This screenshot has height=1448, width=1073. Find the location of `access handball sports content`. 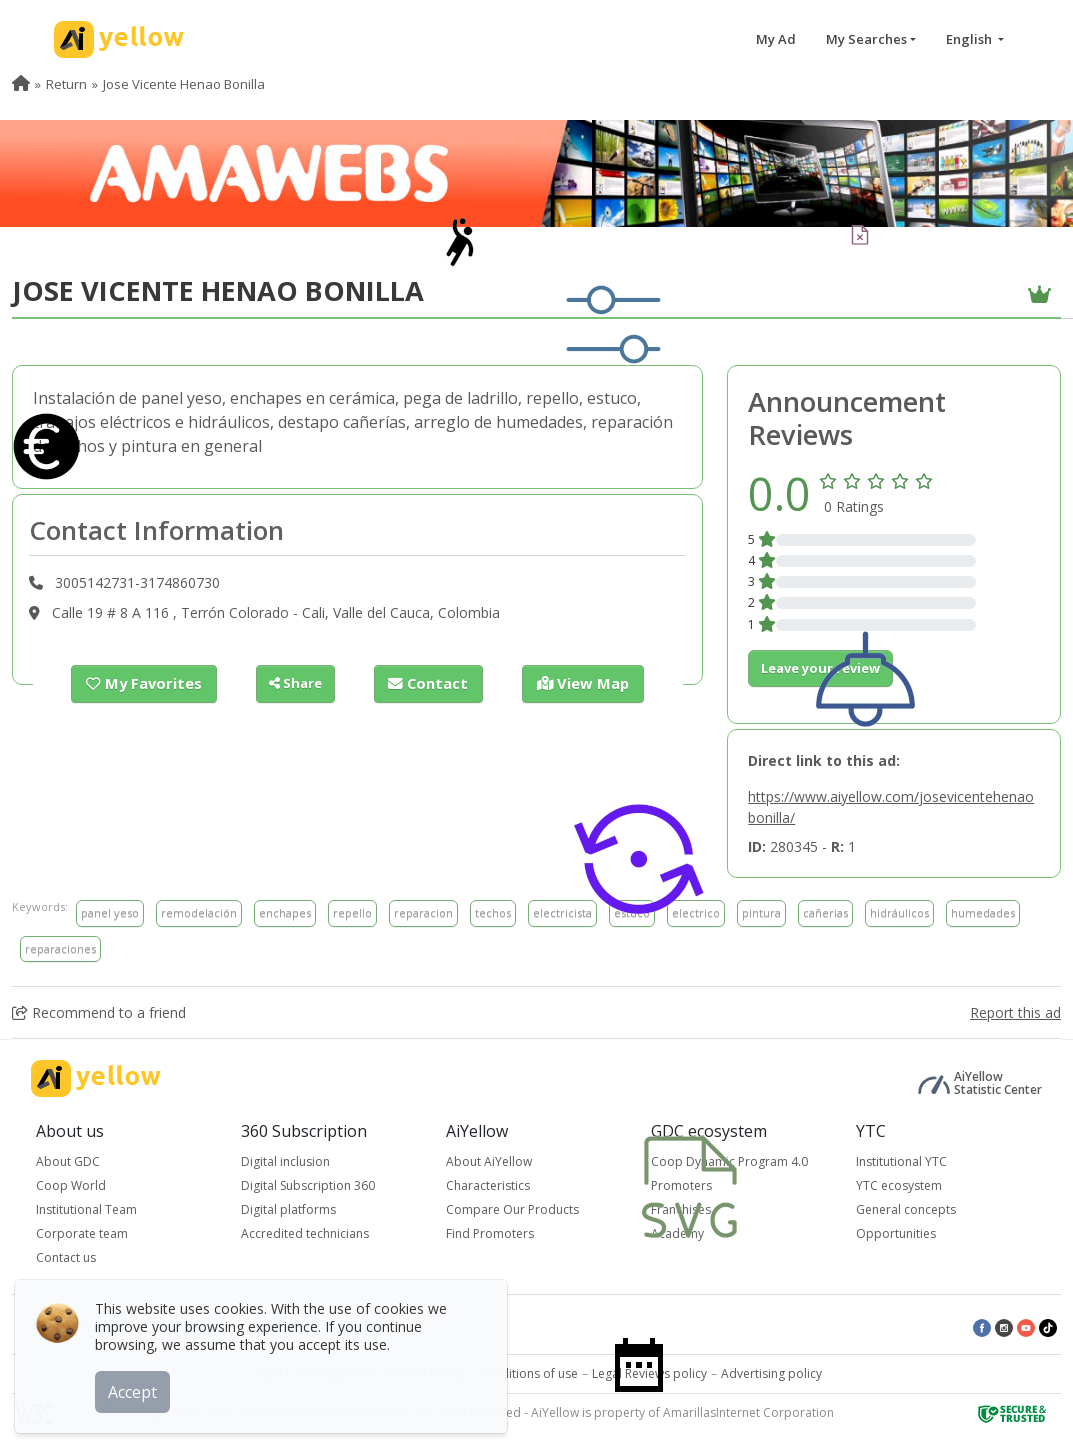

access handball sports content is located at coordinates (459, 241).